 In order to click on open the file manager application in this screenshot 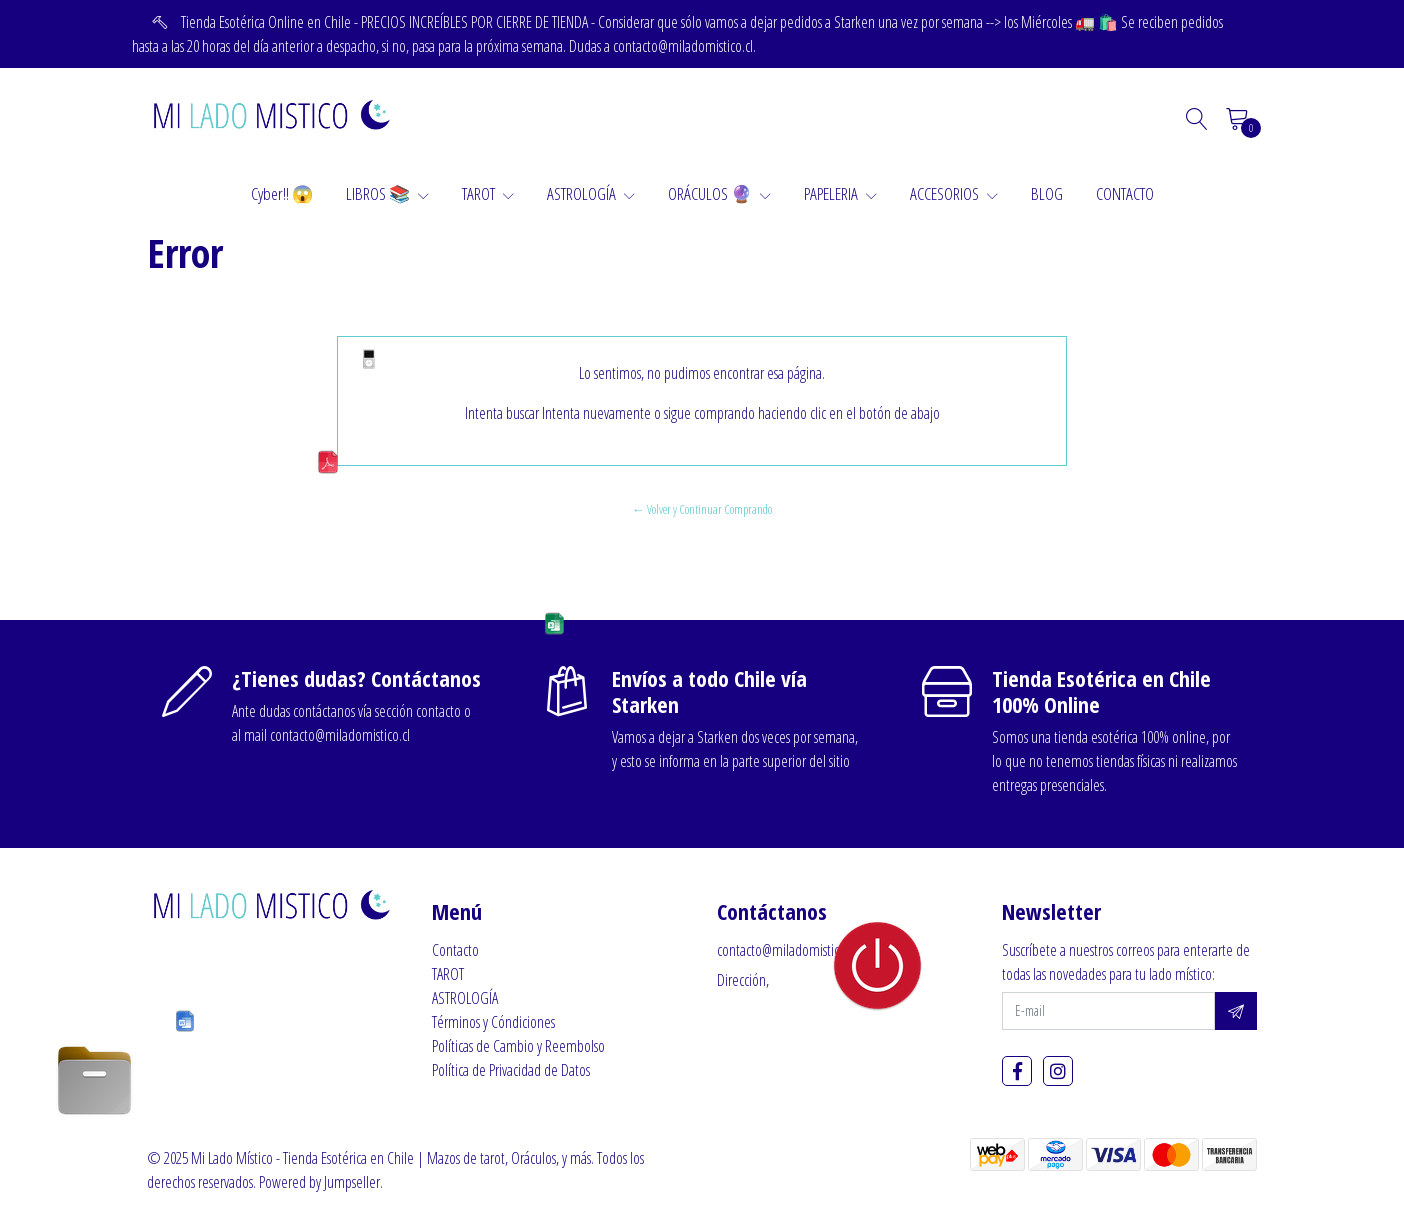, I will do `click(94, 1080)`.